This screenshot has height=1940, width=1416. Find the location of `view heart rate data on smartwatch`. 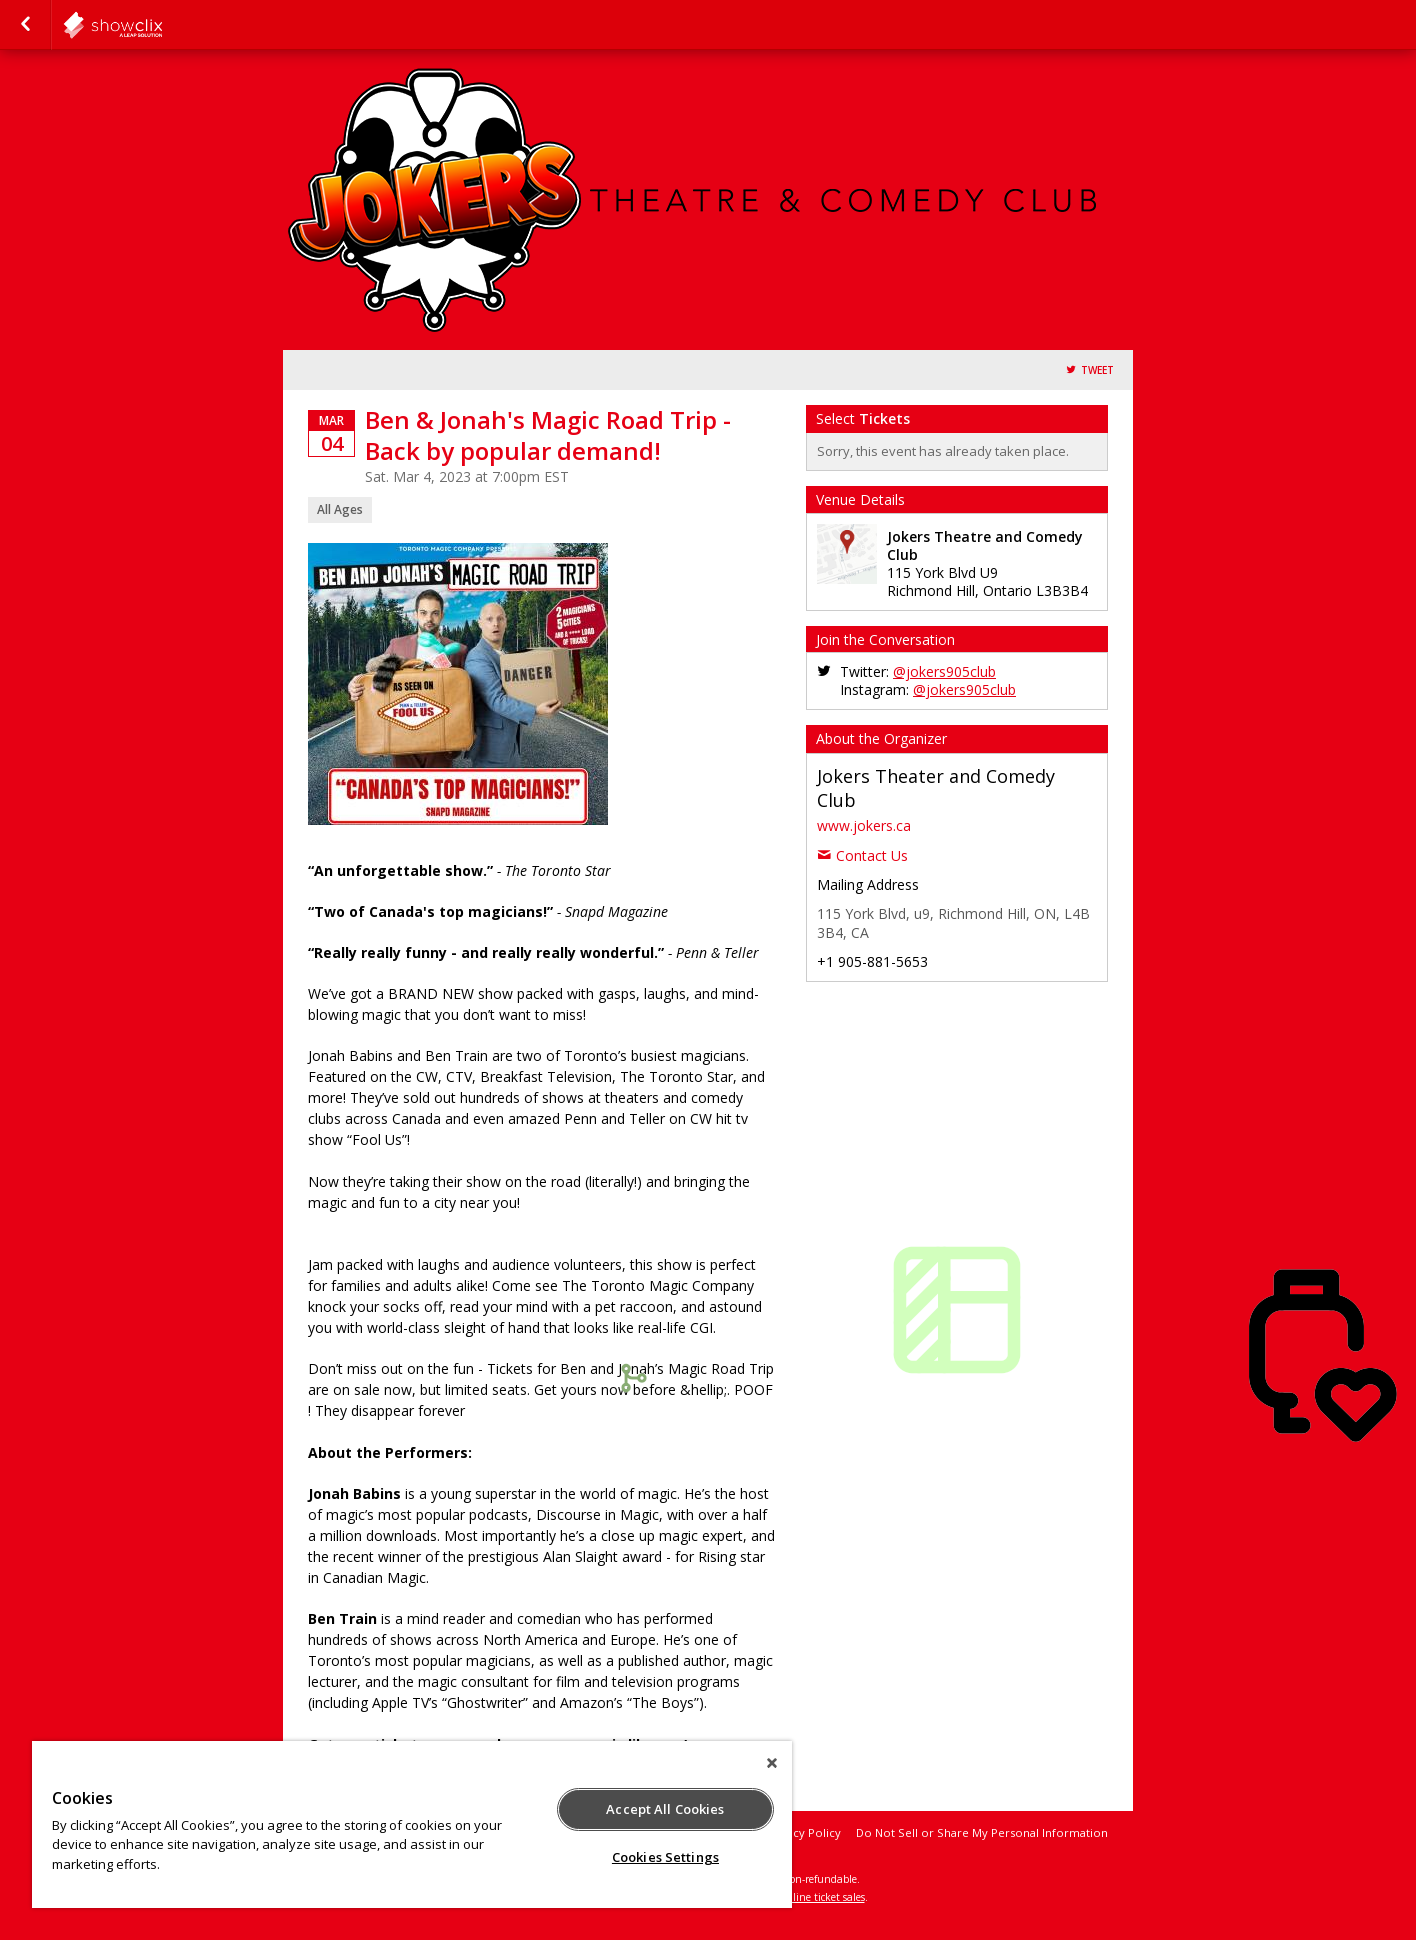

view heart rate data on smartwatch is located at coordinates (1306, 1351).